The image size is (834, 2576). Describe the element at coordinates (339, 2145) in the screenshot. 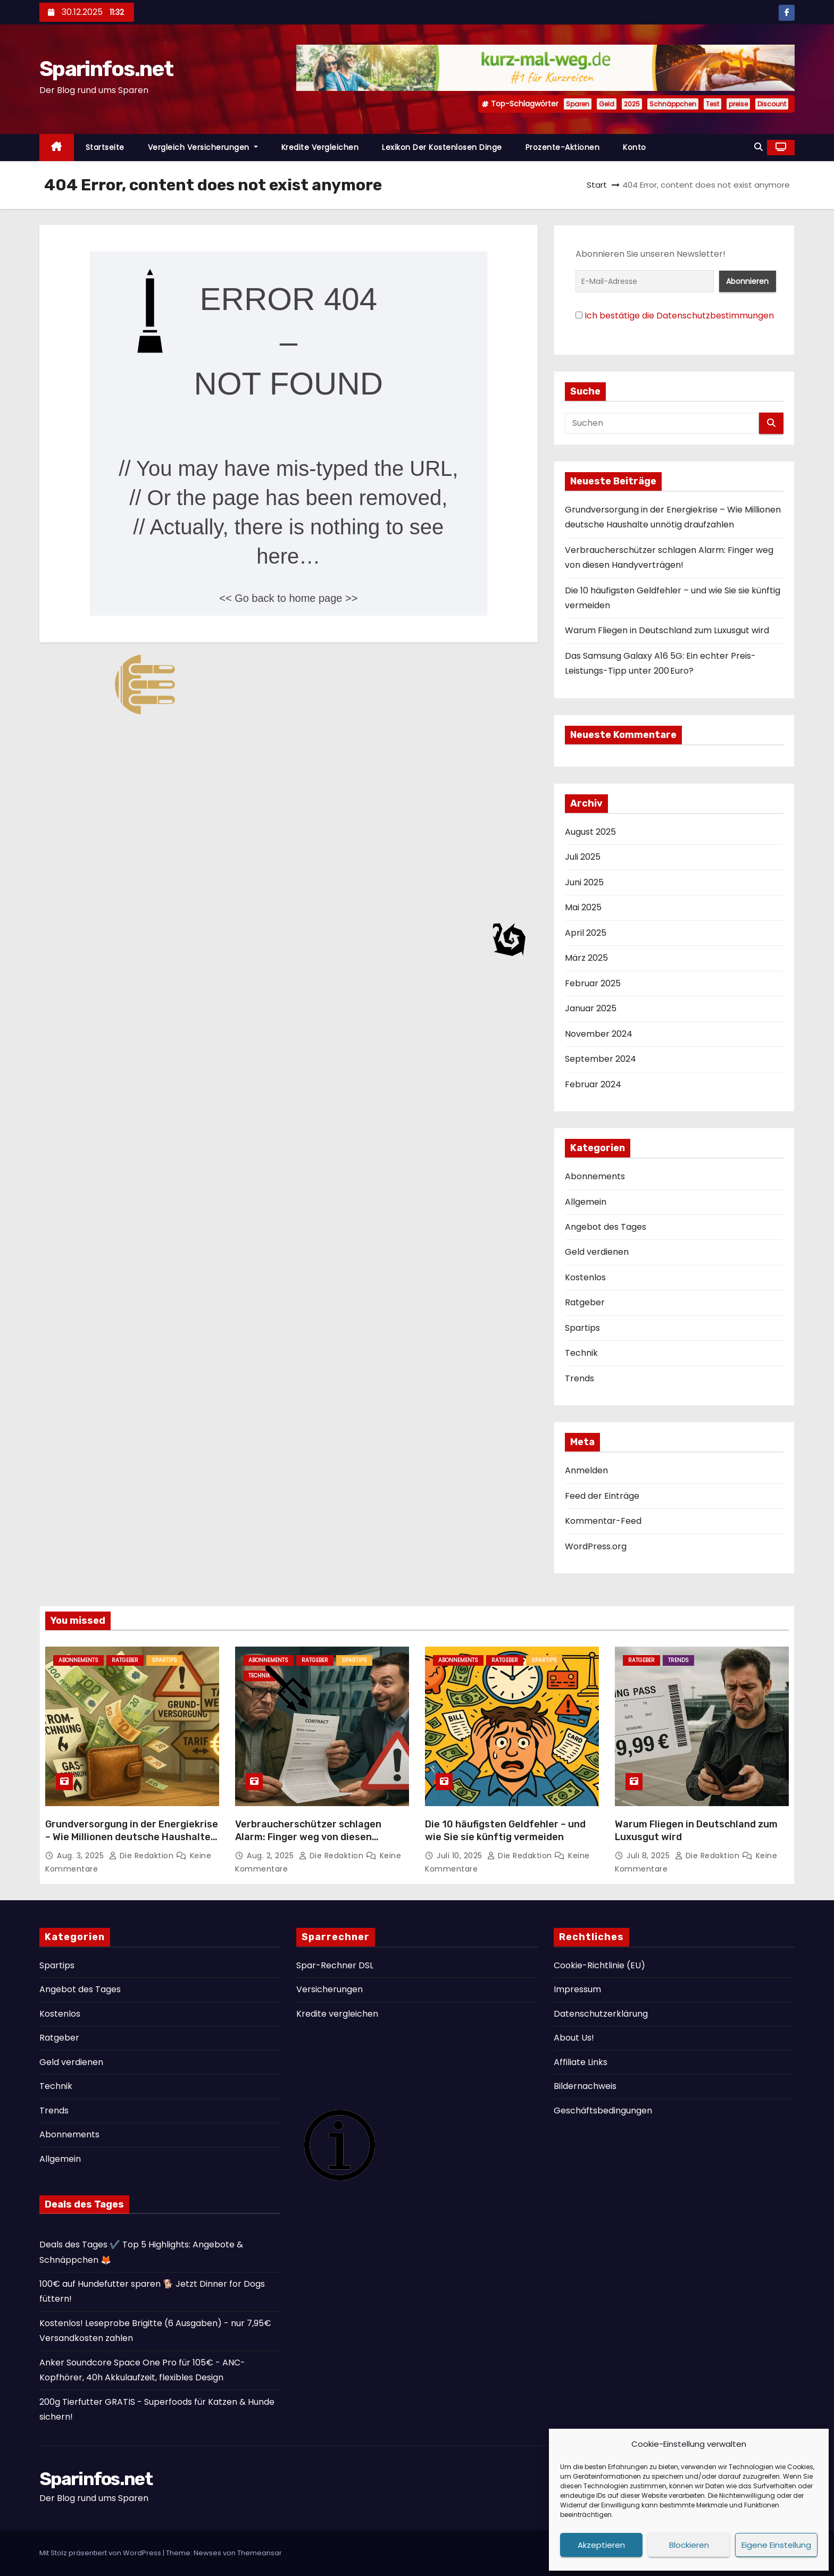

I see `view more information or details` at that location.